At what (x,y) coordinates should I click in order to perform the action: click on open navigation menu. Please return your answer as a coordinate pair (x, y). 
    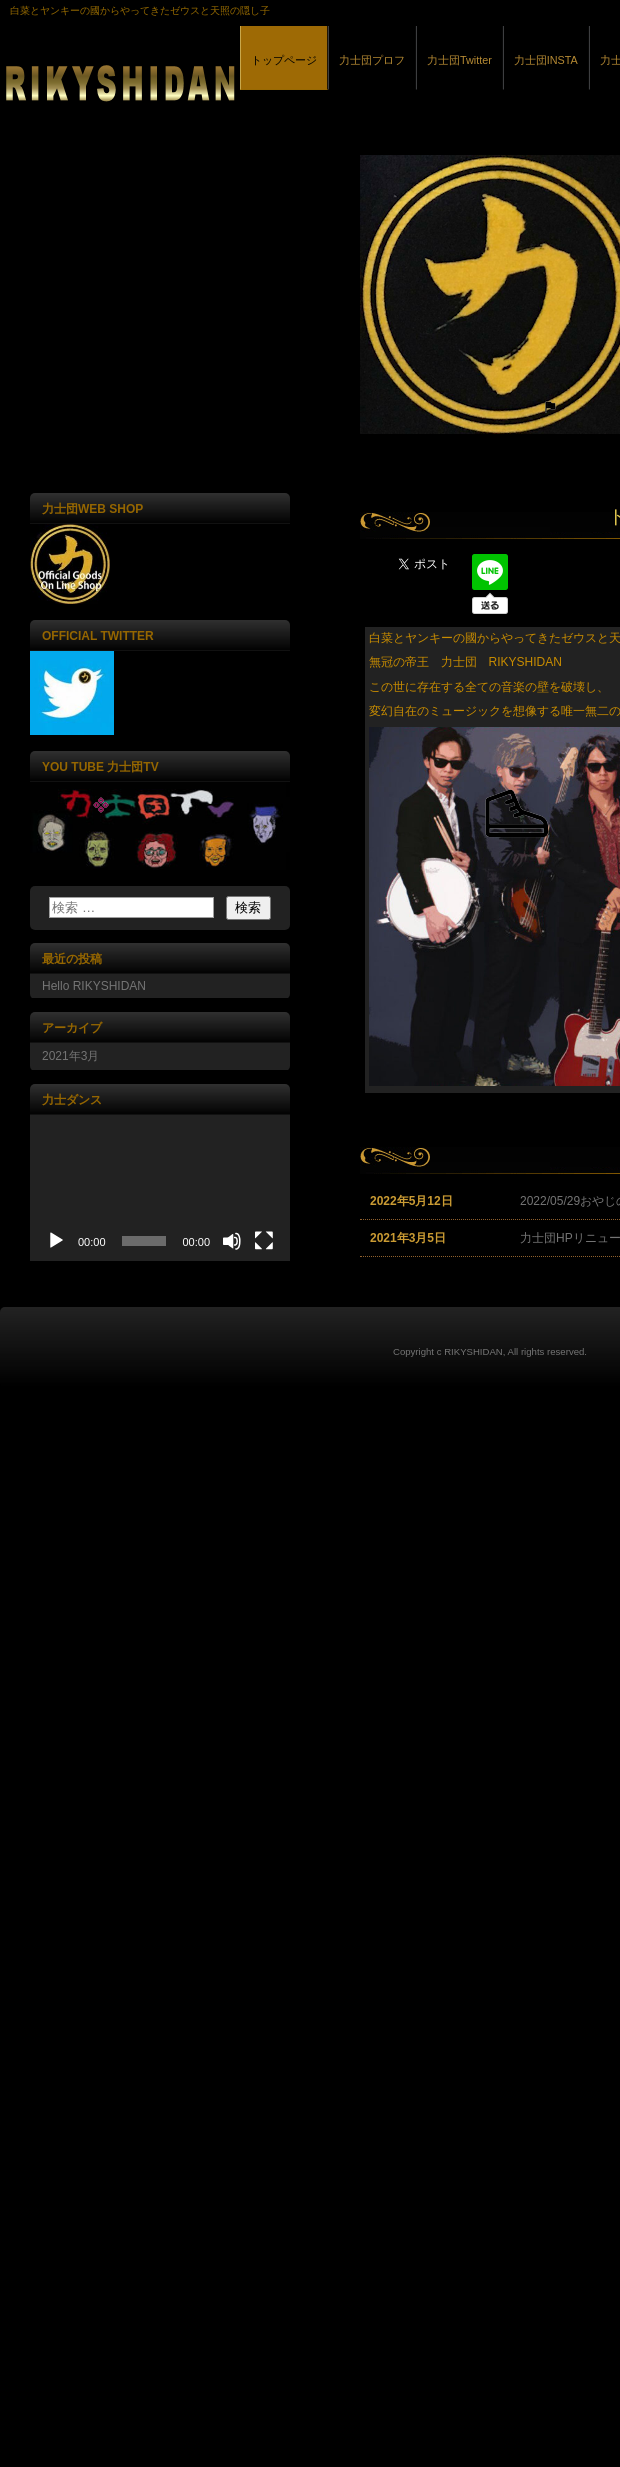
    Looking at the image, I should click on (95, 415).